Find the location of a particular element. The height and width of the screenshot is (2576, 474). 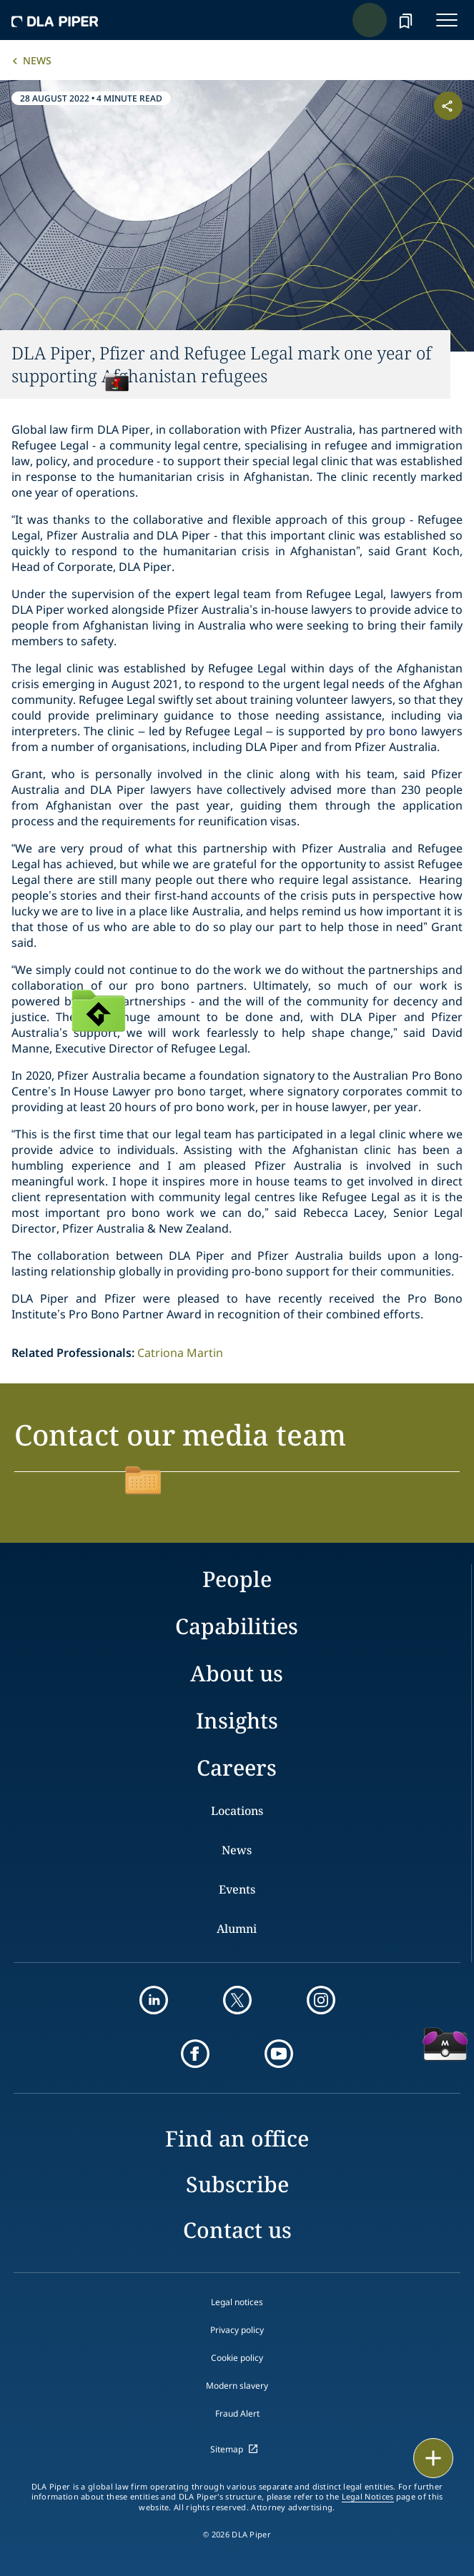

open the eatbiscuit application folder is located at coordinates (143, 1481).